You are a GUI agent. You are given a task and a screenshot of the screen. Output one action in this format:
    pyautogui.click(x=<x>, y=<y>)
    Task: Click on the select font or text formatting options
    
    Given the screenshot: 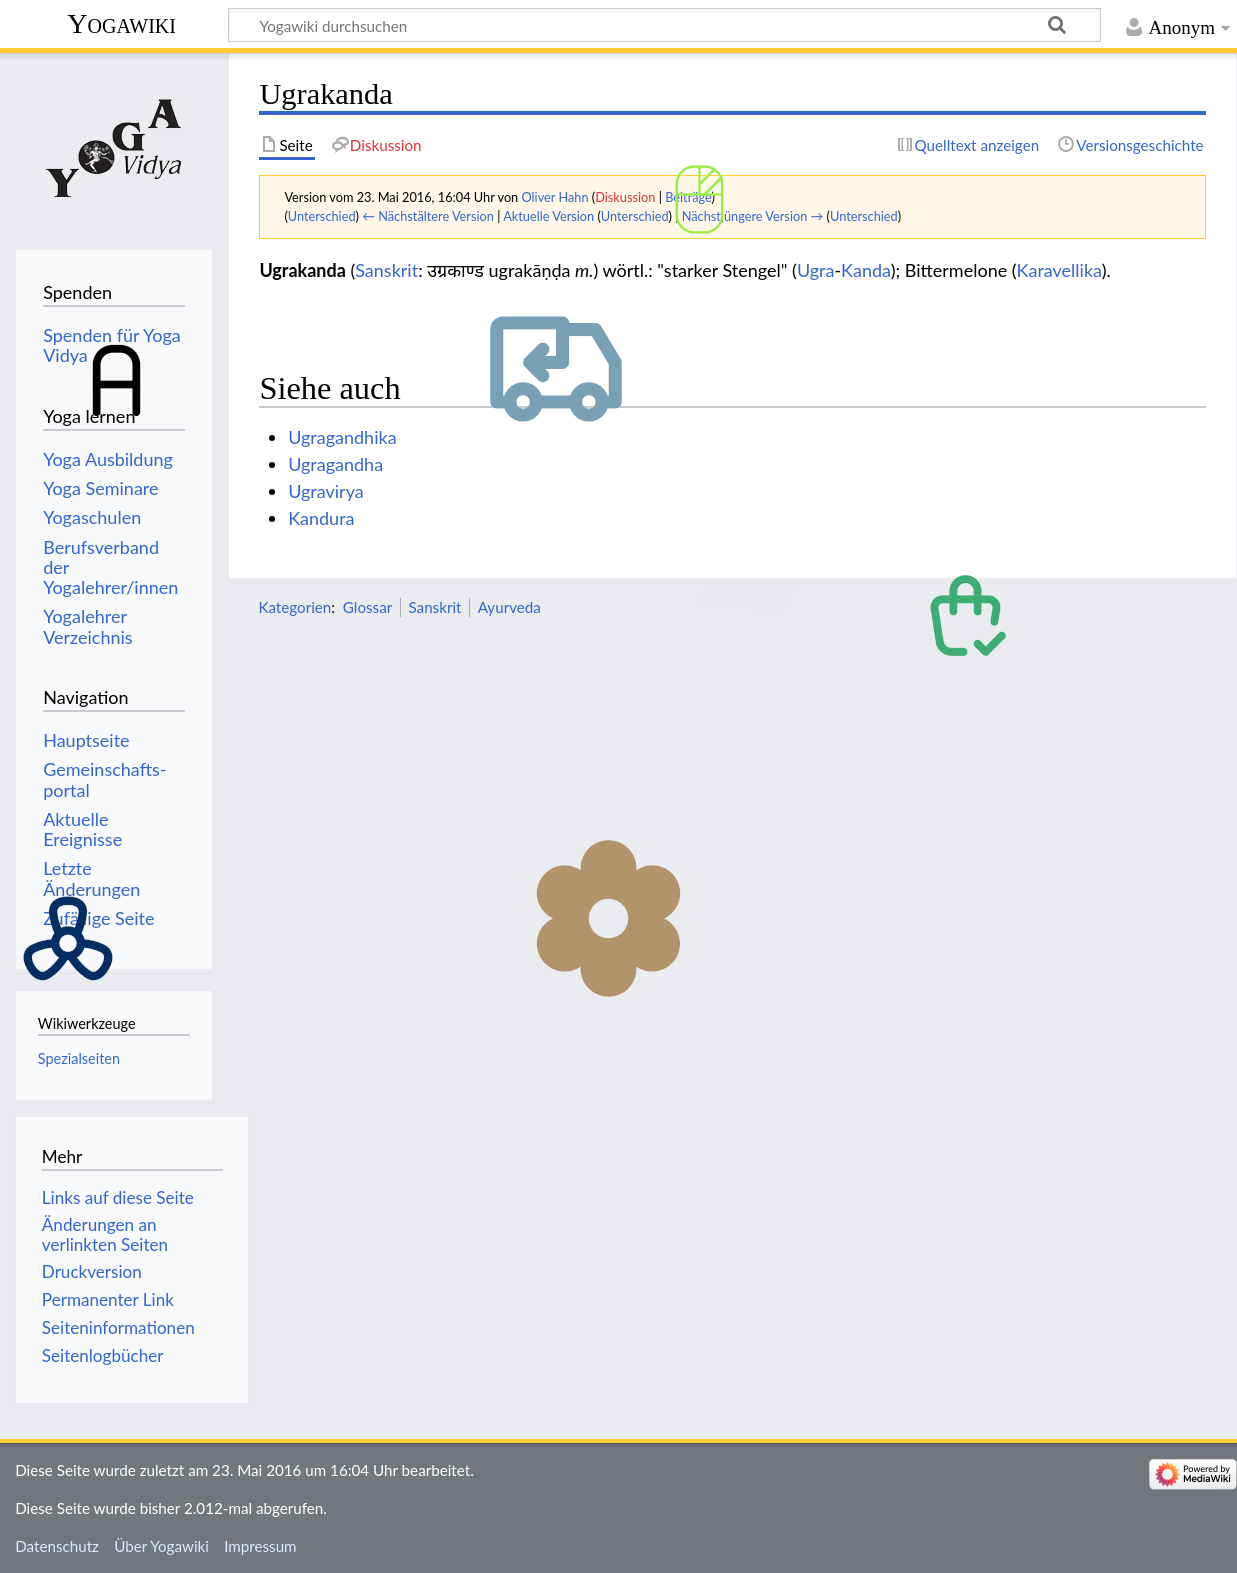 What is the action you would take?
    pyautogui.click(x=116, y=380)
    